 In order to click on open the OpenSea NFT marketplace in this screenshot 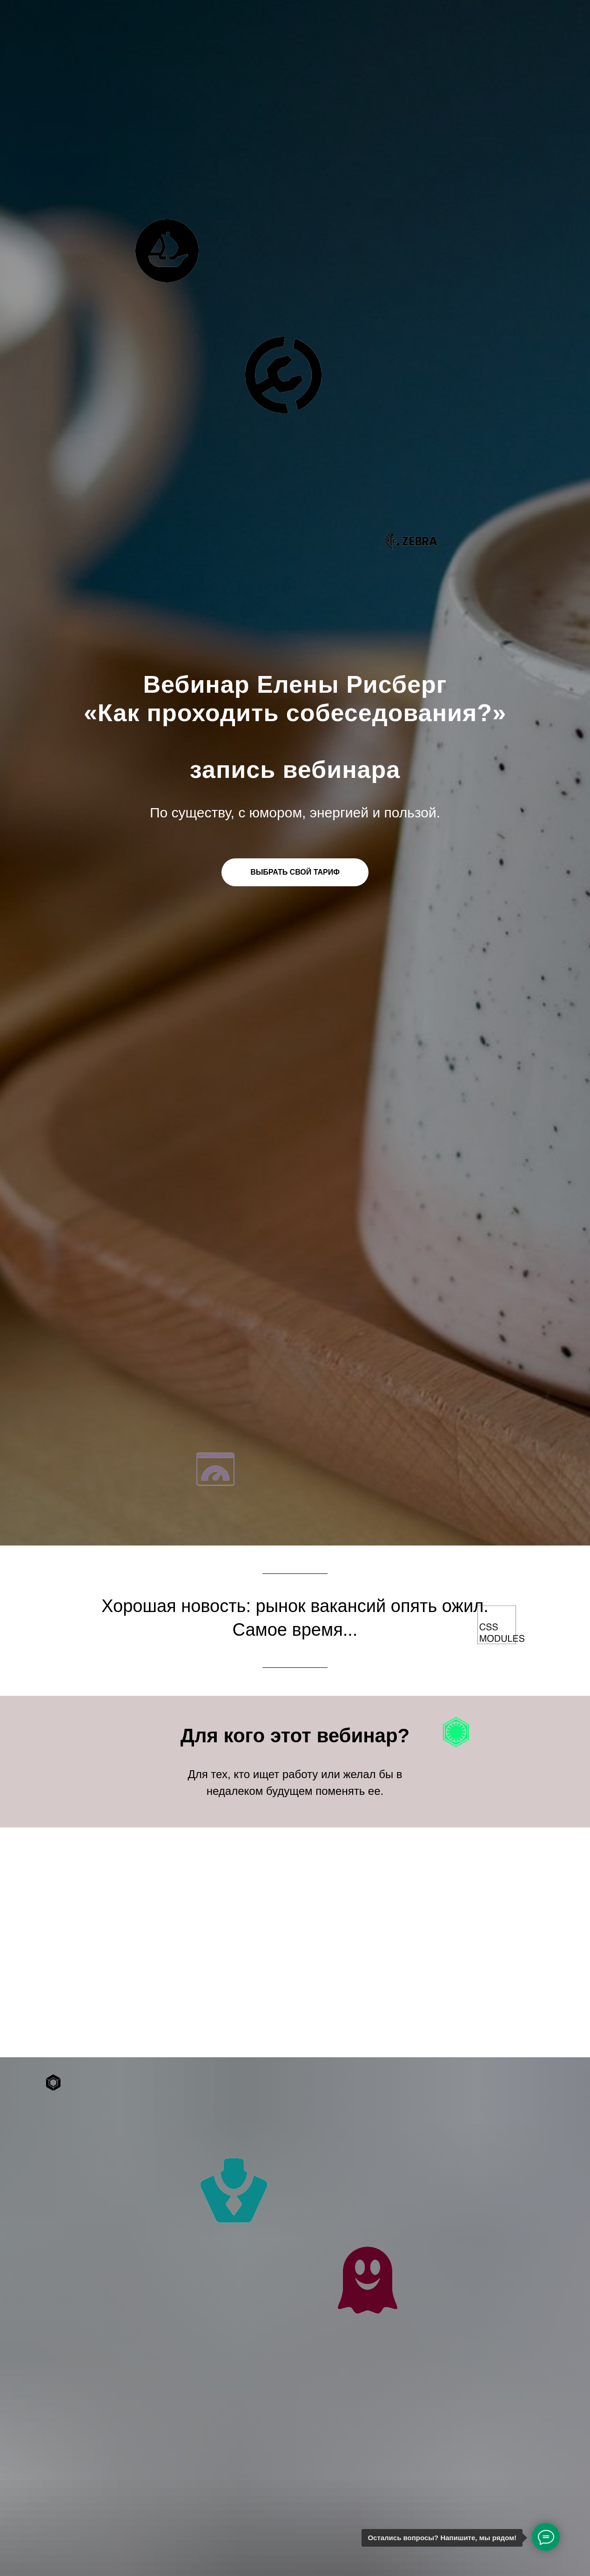, I will do `click(167, 251)`.